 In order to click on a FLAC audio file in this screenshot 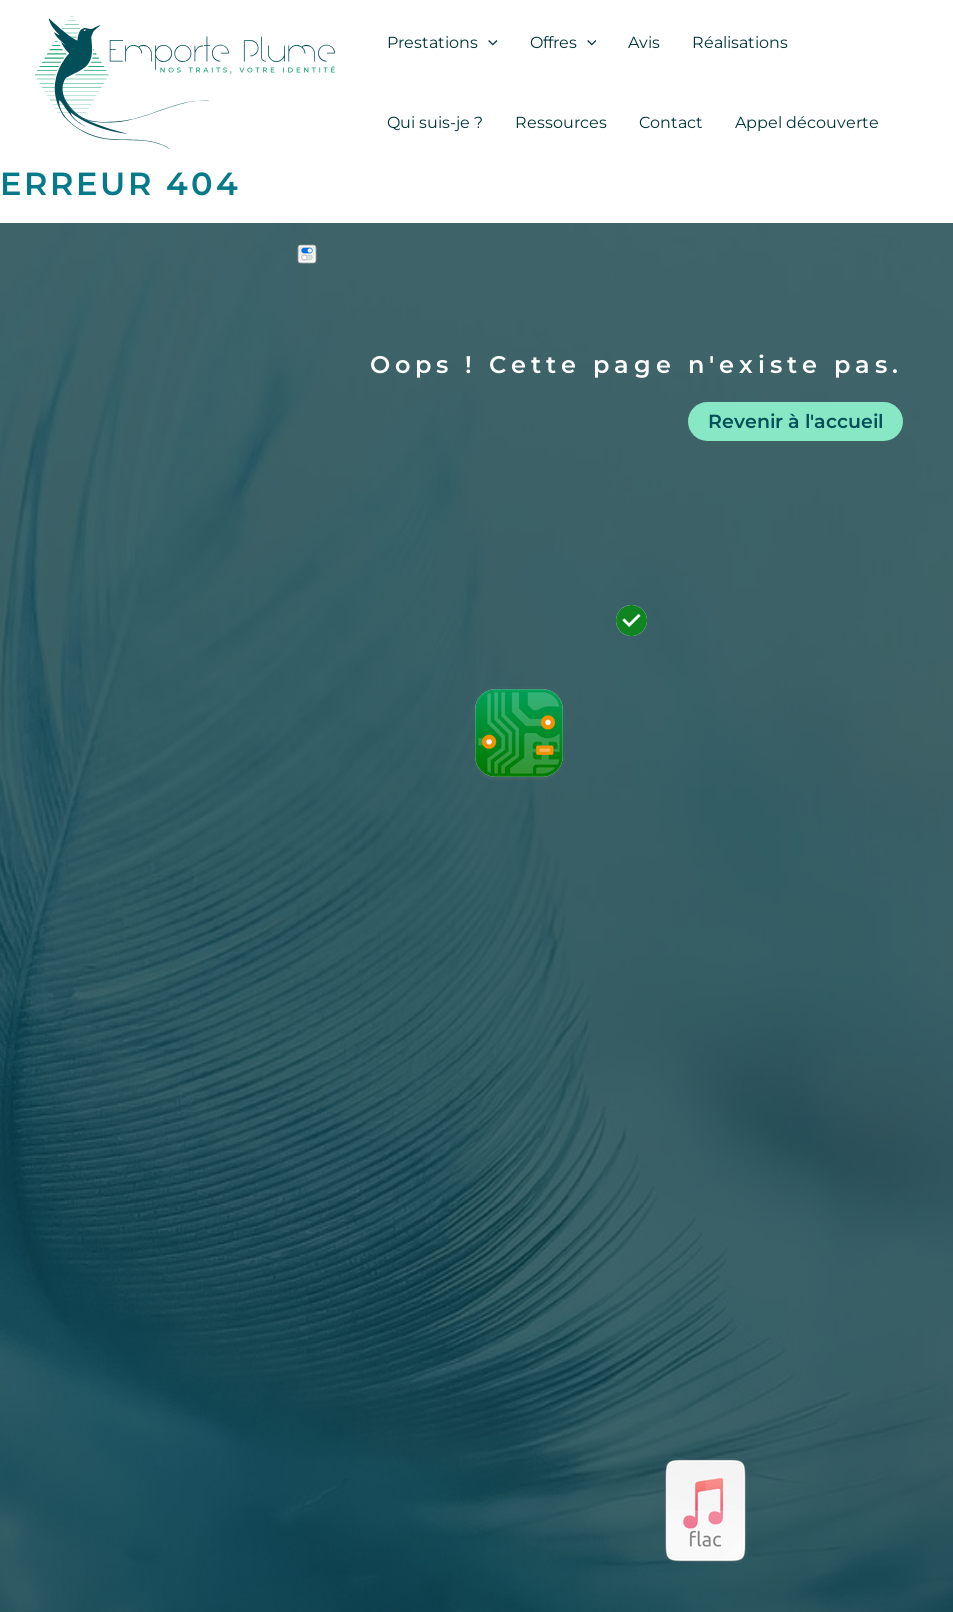, I will do `click(705, 1510)`.